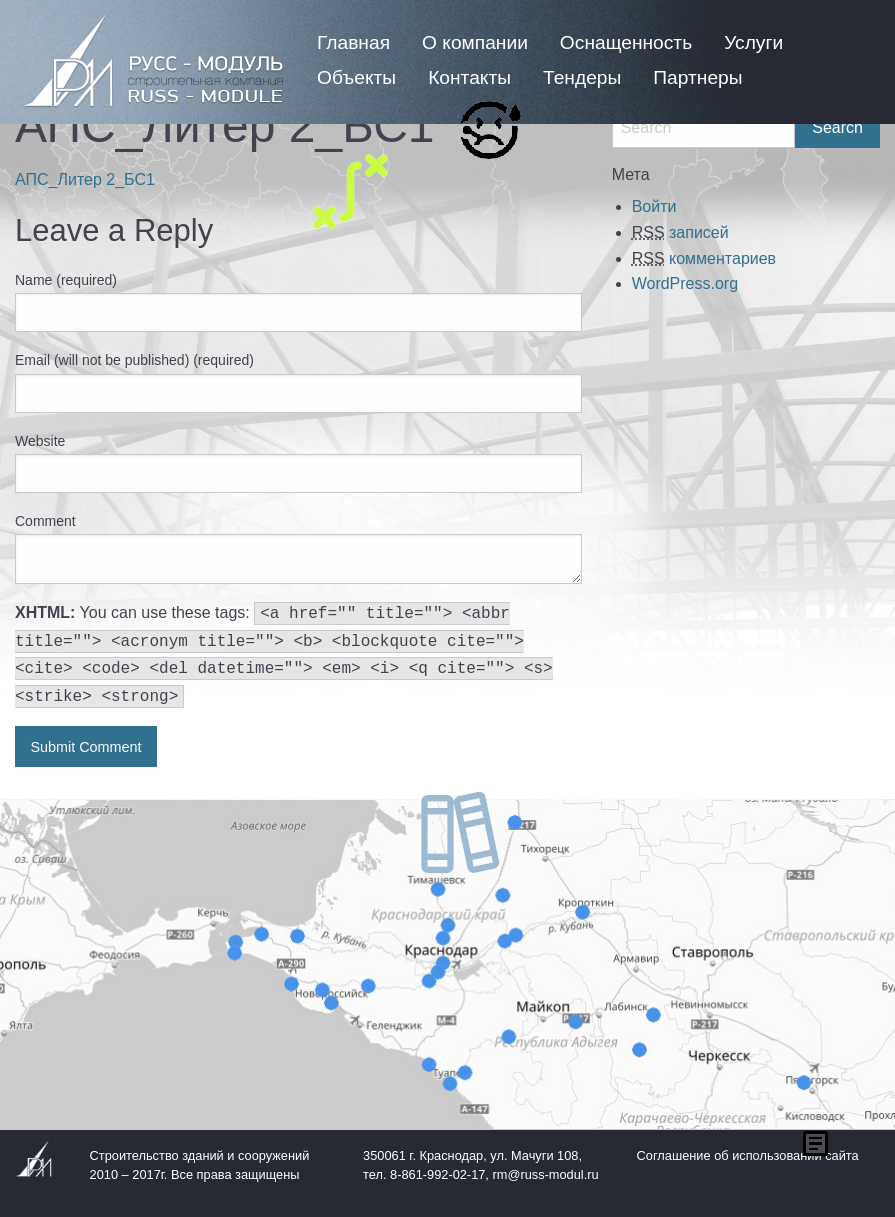  What do you see at coordinates (457, 834) in the screenshot?
I see `access your library or book collection` at bounding box center [457, 834].